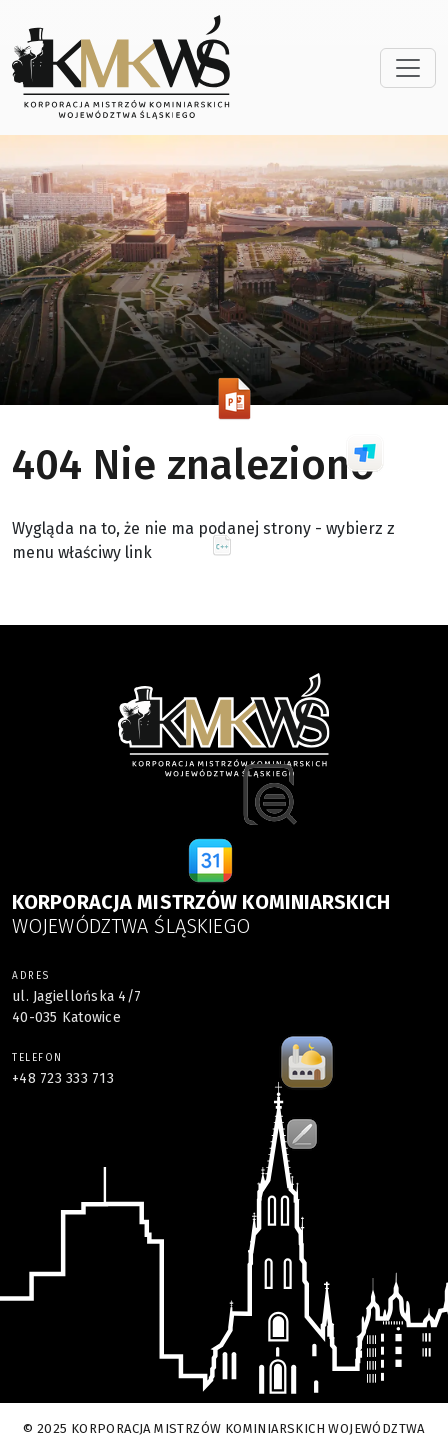 The height and width of the screenshot is (1436, 448). Describe the element at coordinates (222, 545) in the screenshot. I see `a C++ source code file` at that location.